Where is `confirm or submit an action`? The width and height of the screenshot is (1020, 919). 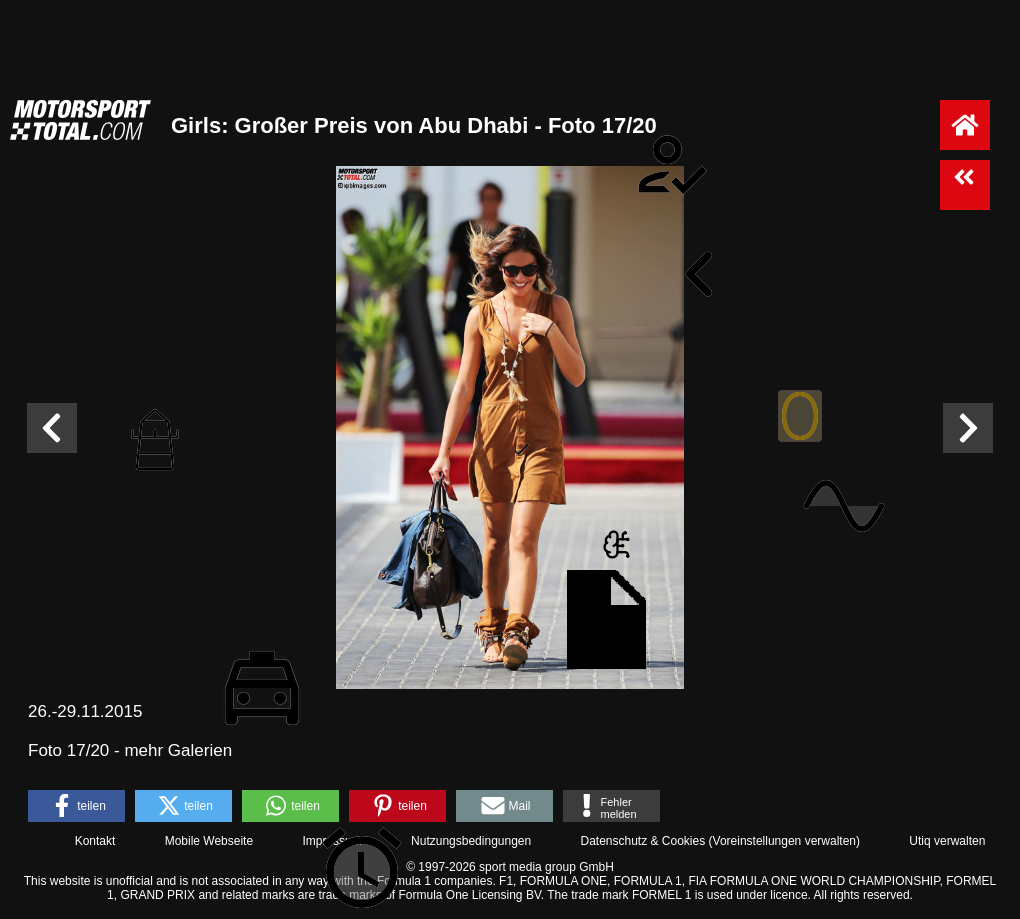 confirm or submit an action is located at coordinates (521, 449).